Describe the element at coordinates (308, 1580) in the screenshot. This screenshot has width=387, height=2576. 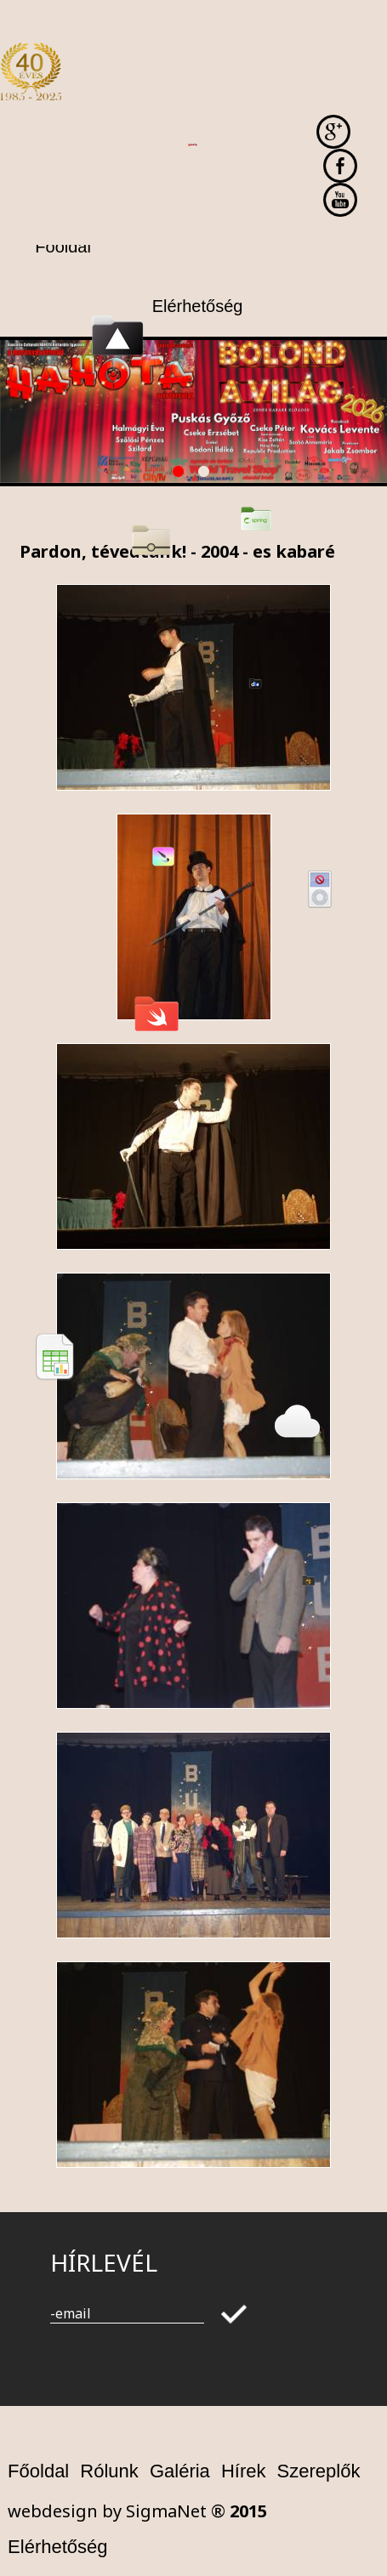
I see `folder containing nuke compositing software project files` at that location.